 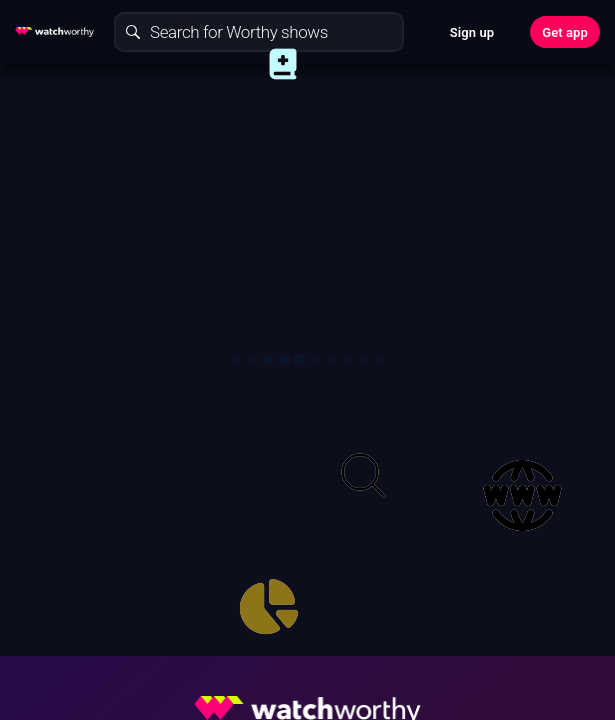 I want to click on search for content or items, so click(x=363, y=475).